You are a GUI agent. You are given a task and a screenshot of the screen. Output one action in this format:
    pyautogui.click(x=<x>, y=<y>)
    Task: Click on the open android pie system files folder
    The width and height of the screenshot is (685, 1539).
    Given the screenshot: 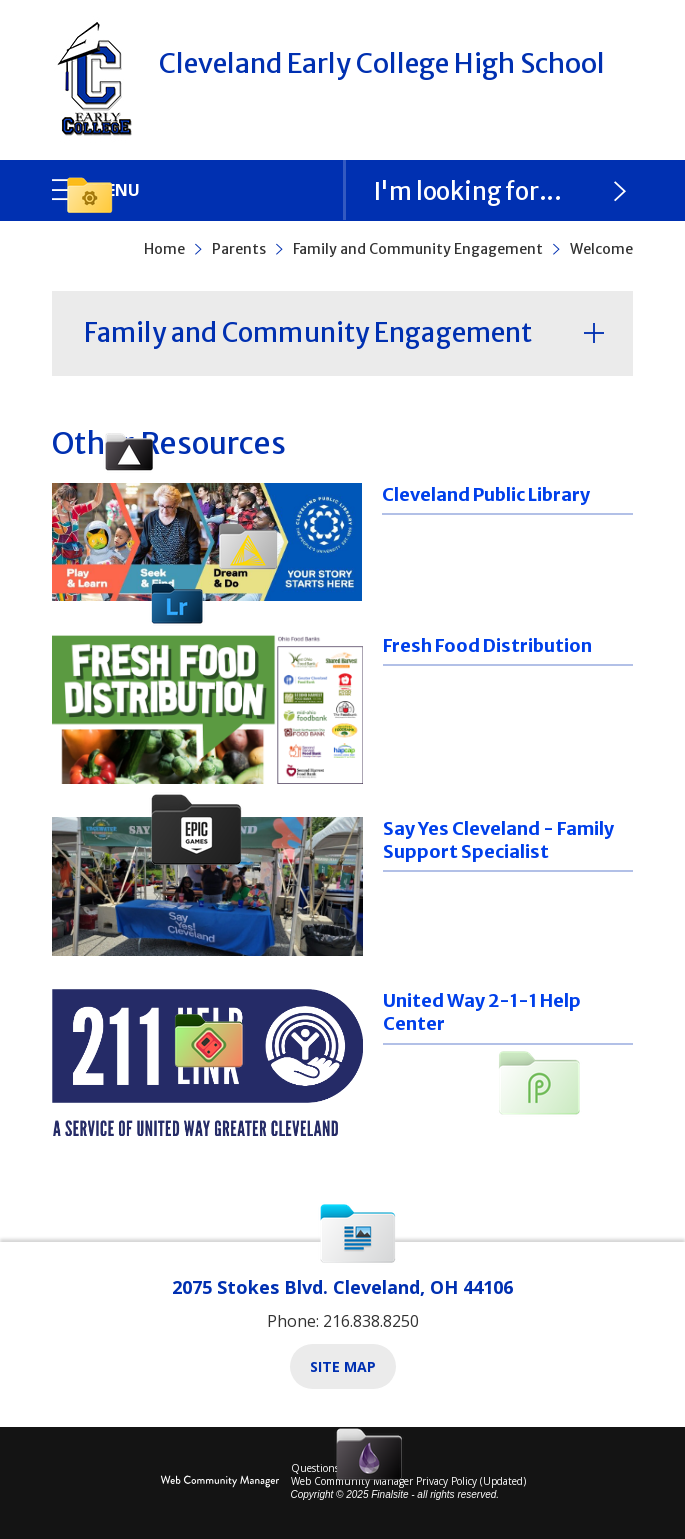 What is the action you would take?
    pyautogui.click(x=539, y=1085)
    